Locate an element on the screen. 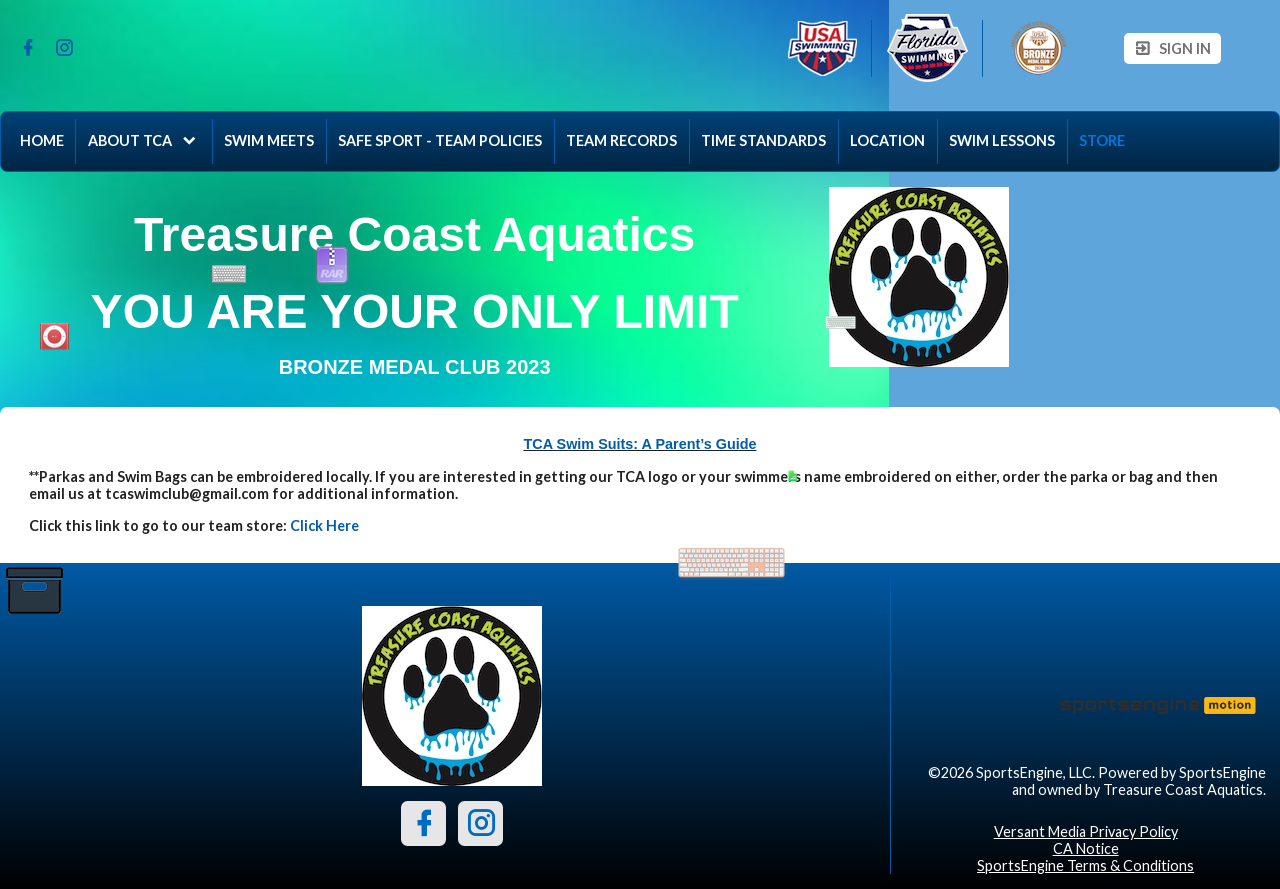 This screenshot has width=1280, height=889. bluetooth keyboard connected successfully is located at coordinates (840, 322).